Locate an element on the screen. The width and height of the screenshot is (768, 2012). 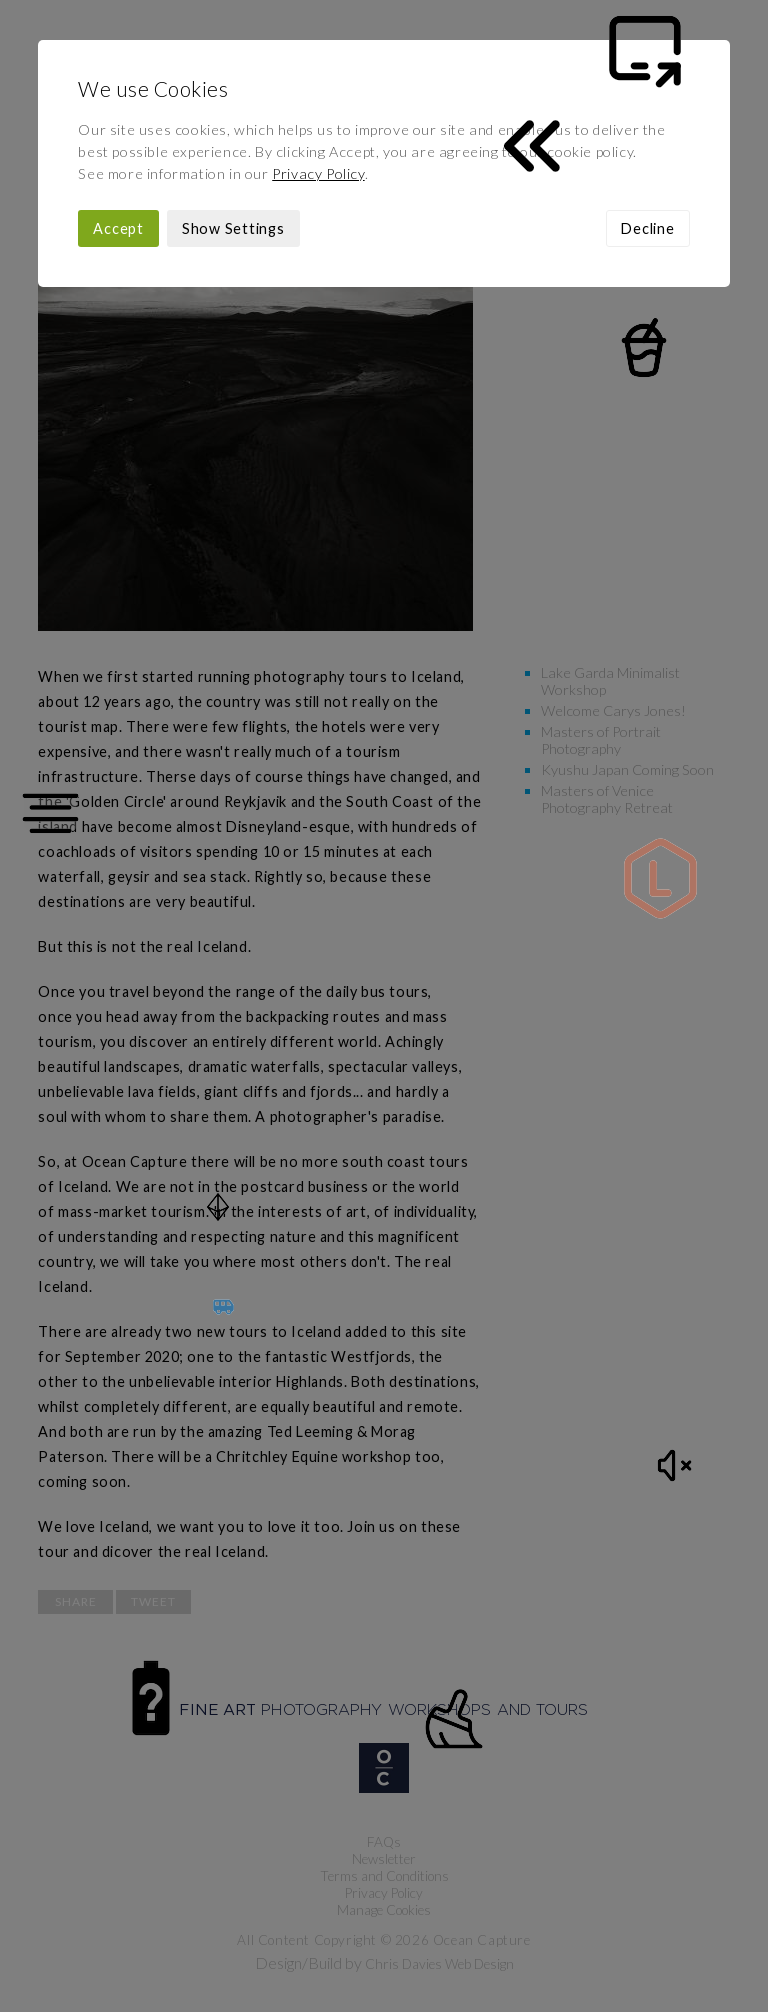
view ethereum wallet or balance is located at coordinates (218, 1207).